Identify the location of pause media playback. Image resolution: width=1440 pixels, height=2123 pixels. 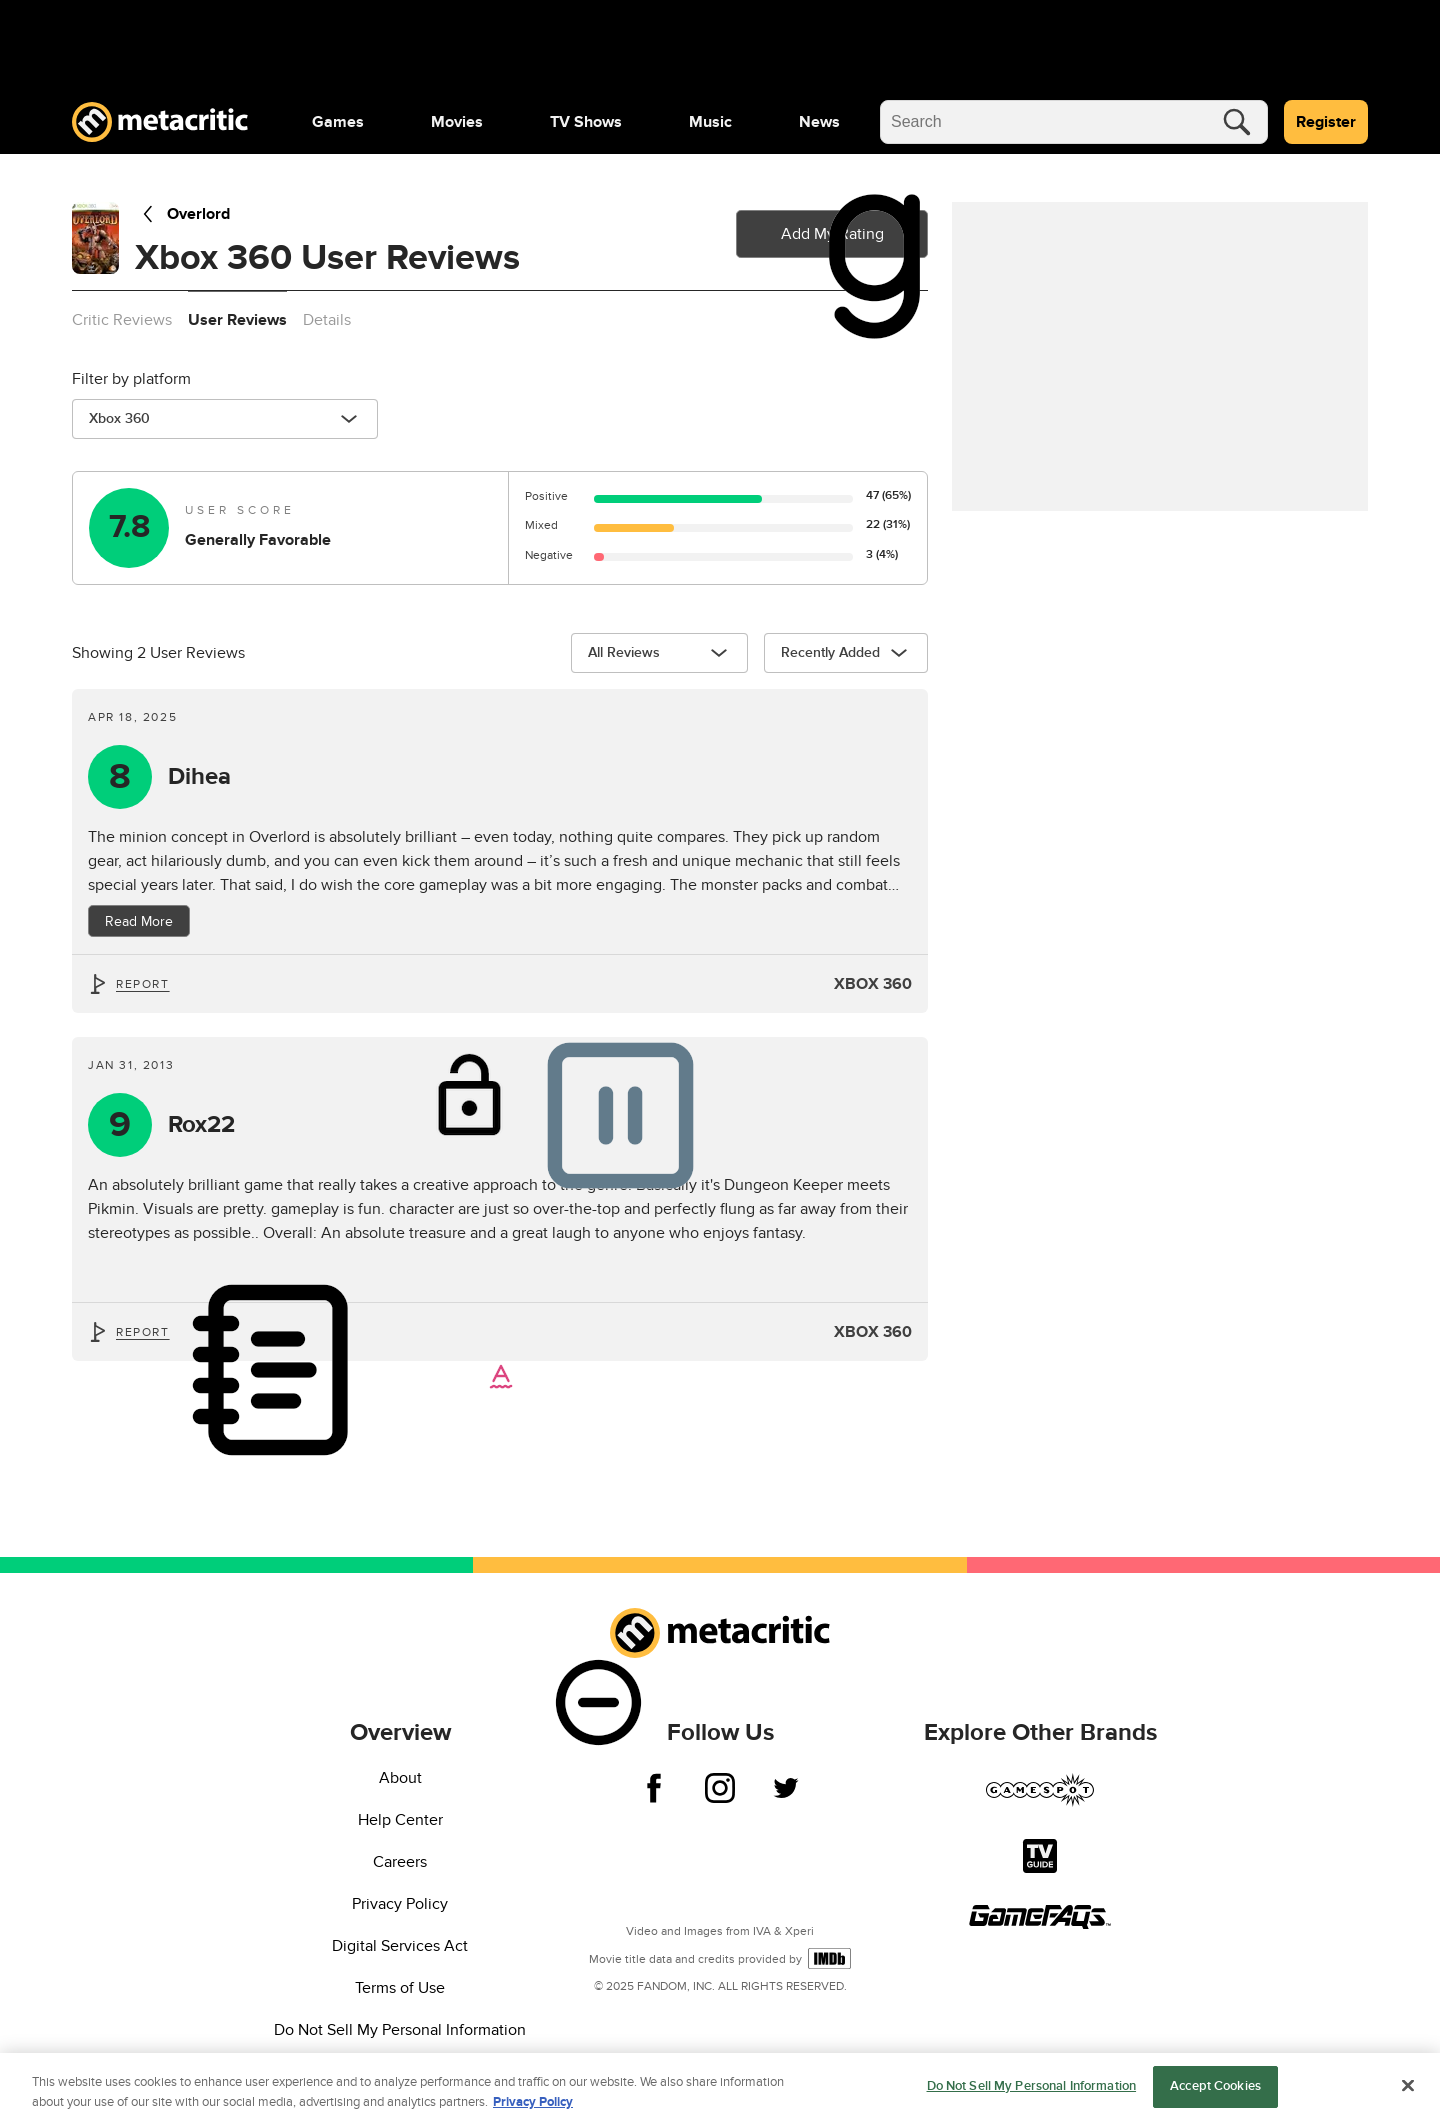
(620, 1115).